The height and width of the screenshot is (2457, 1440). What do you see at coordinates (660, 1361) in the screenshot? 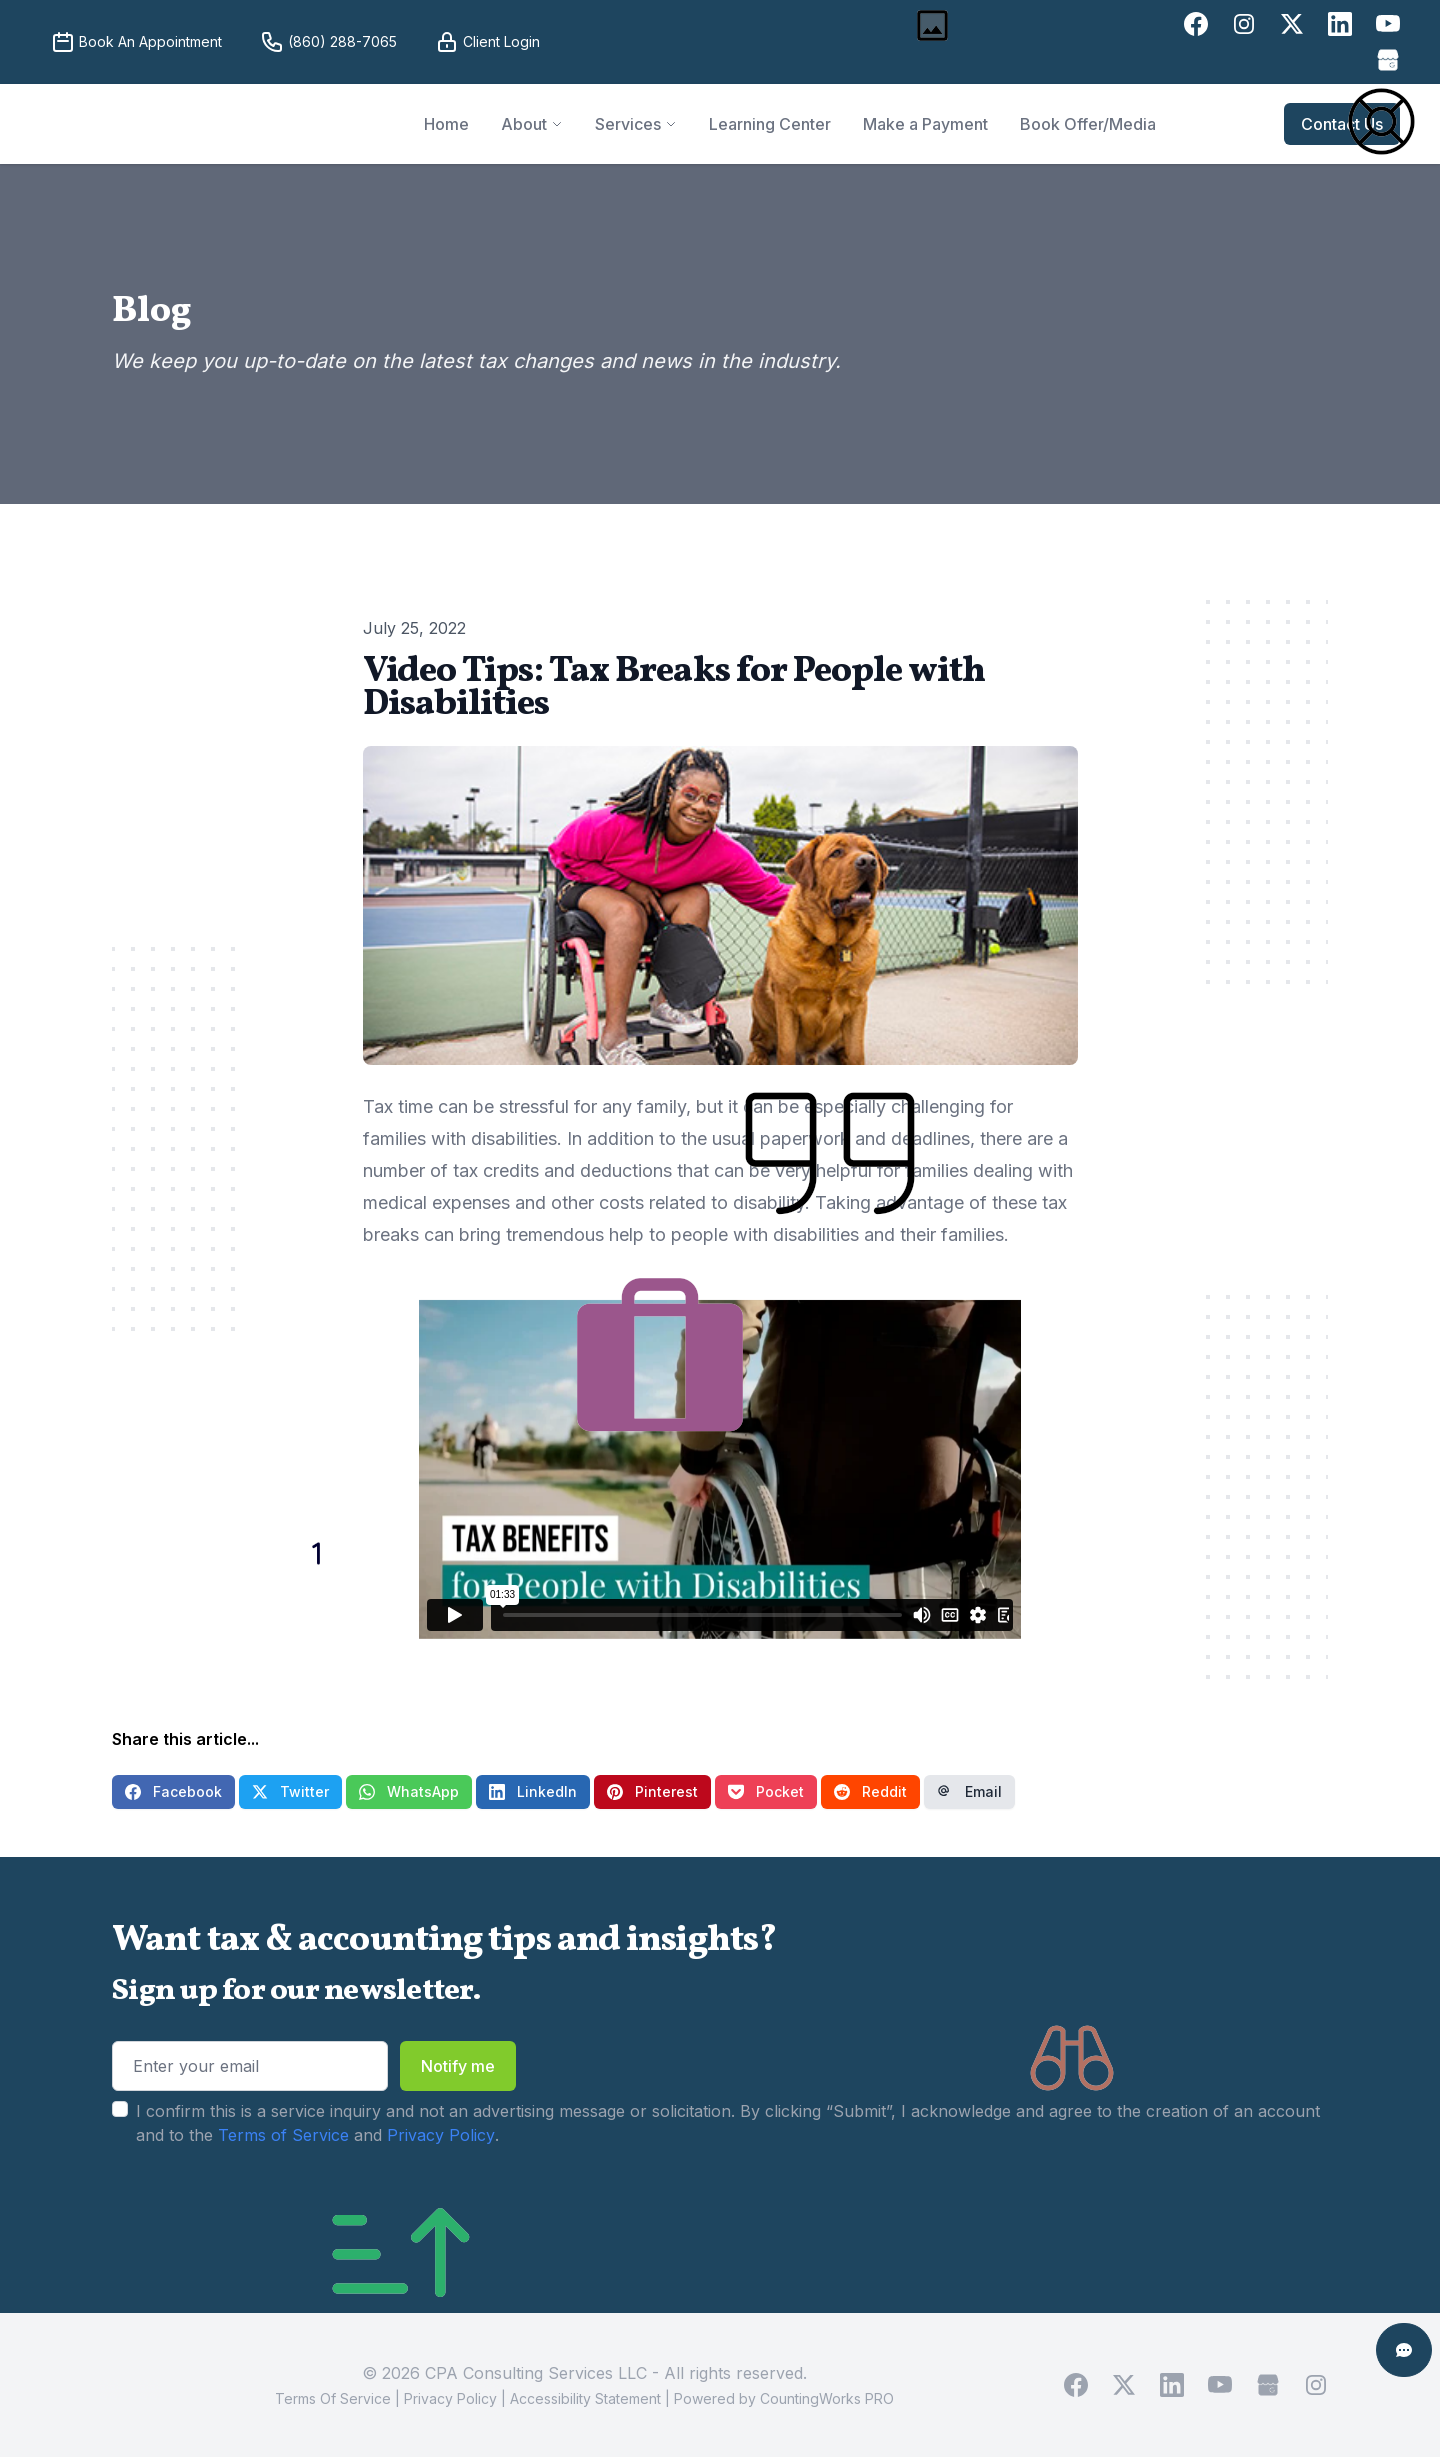
I see `access travel or trip planning features` at bounding box center [660, 1361].